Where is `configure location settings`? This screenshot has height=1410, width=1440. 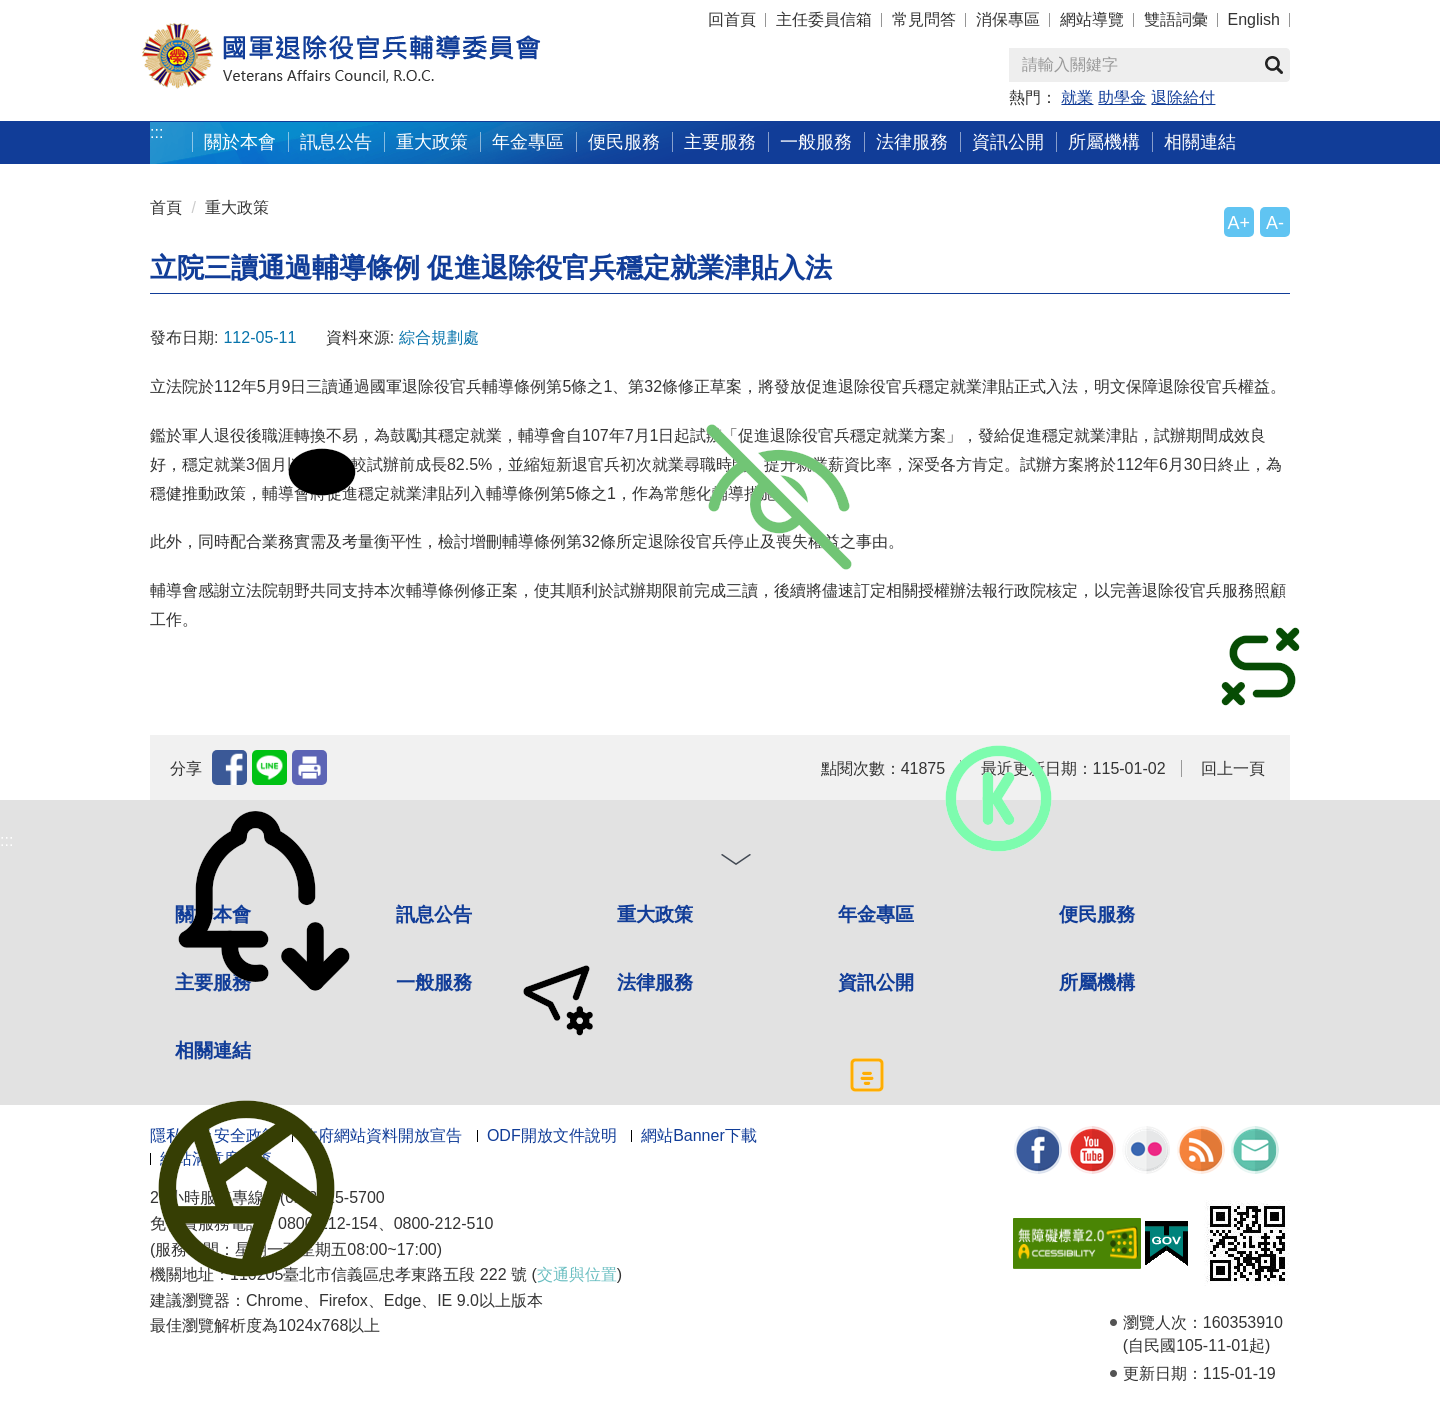 configure location settings is located at coordinates (557, 998).